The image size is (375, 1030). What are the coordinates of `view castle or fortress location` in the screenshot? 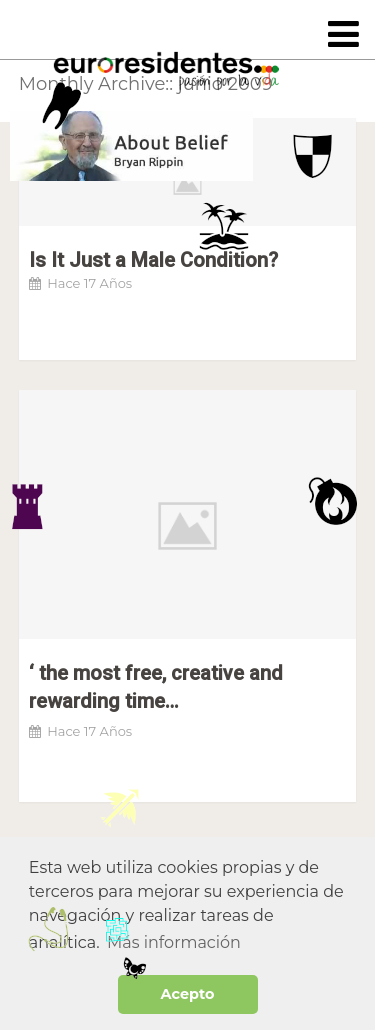 It's located at (27, 506).